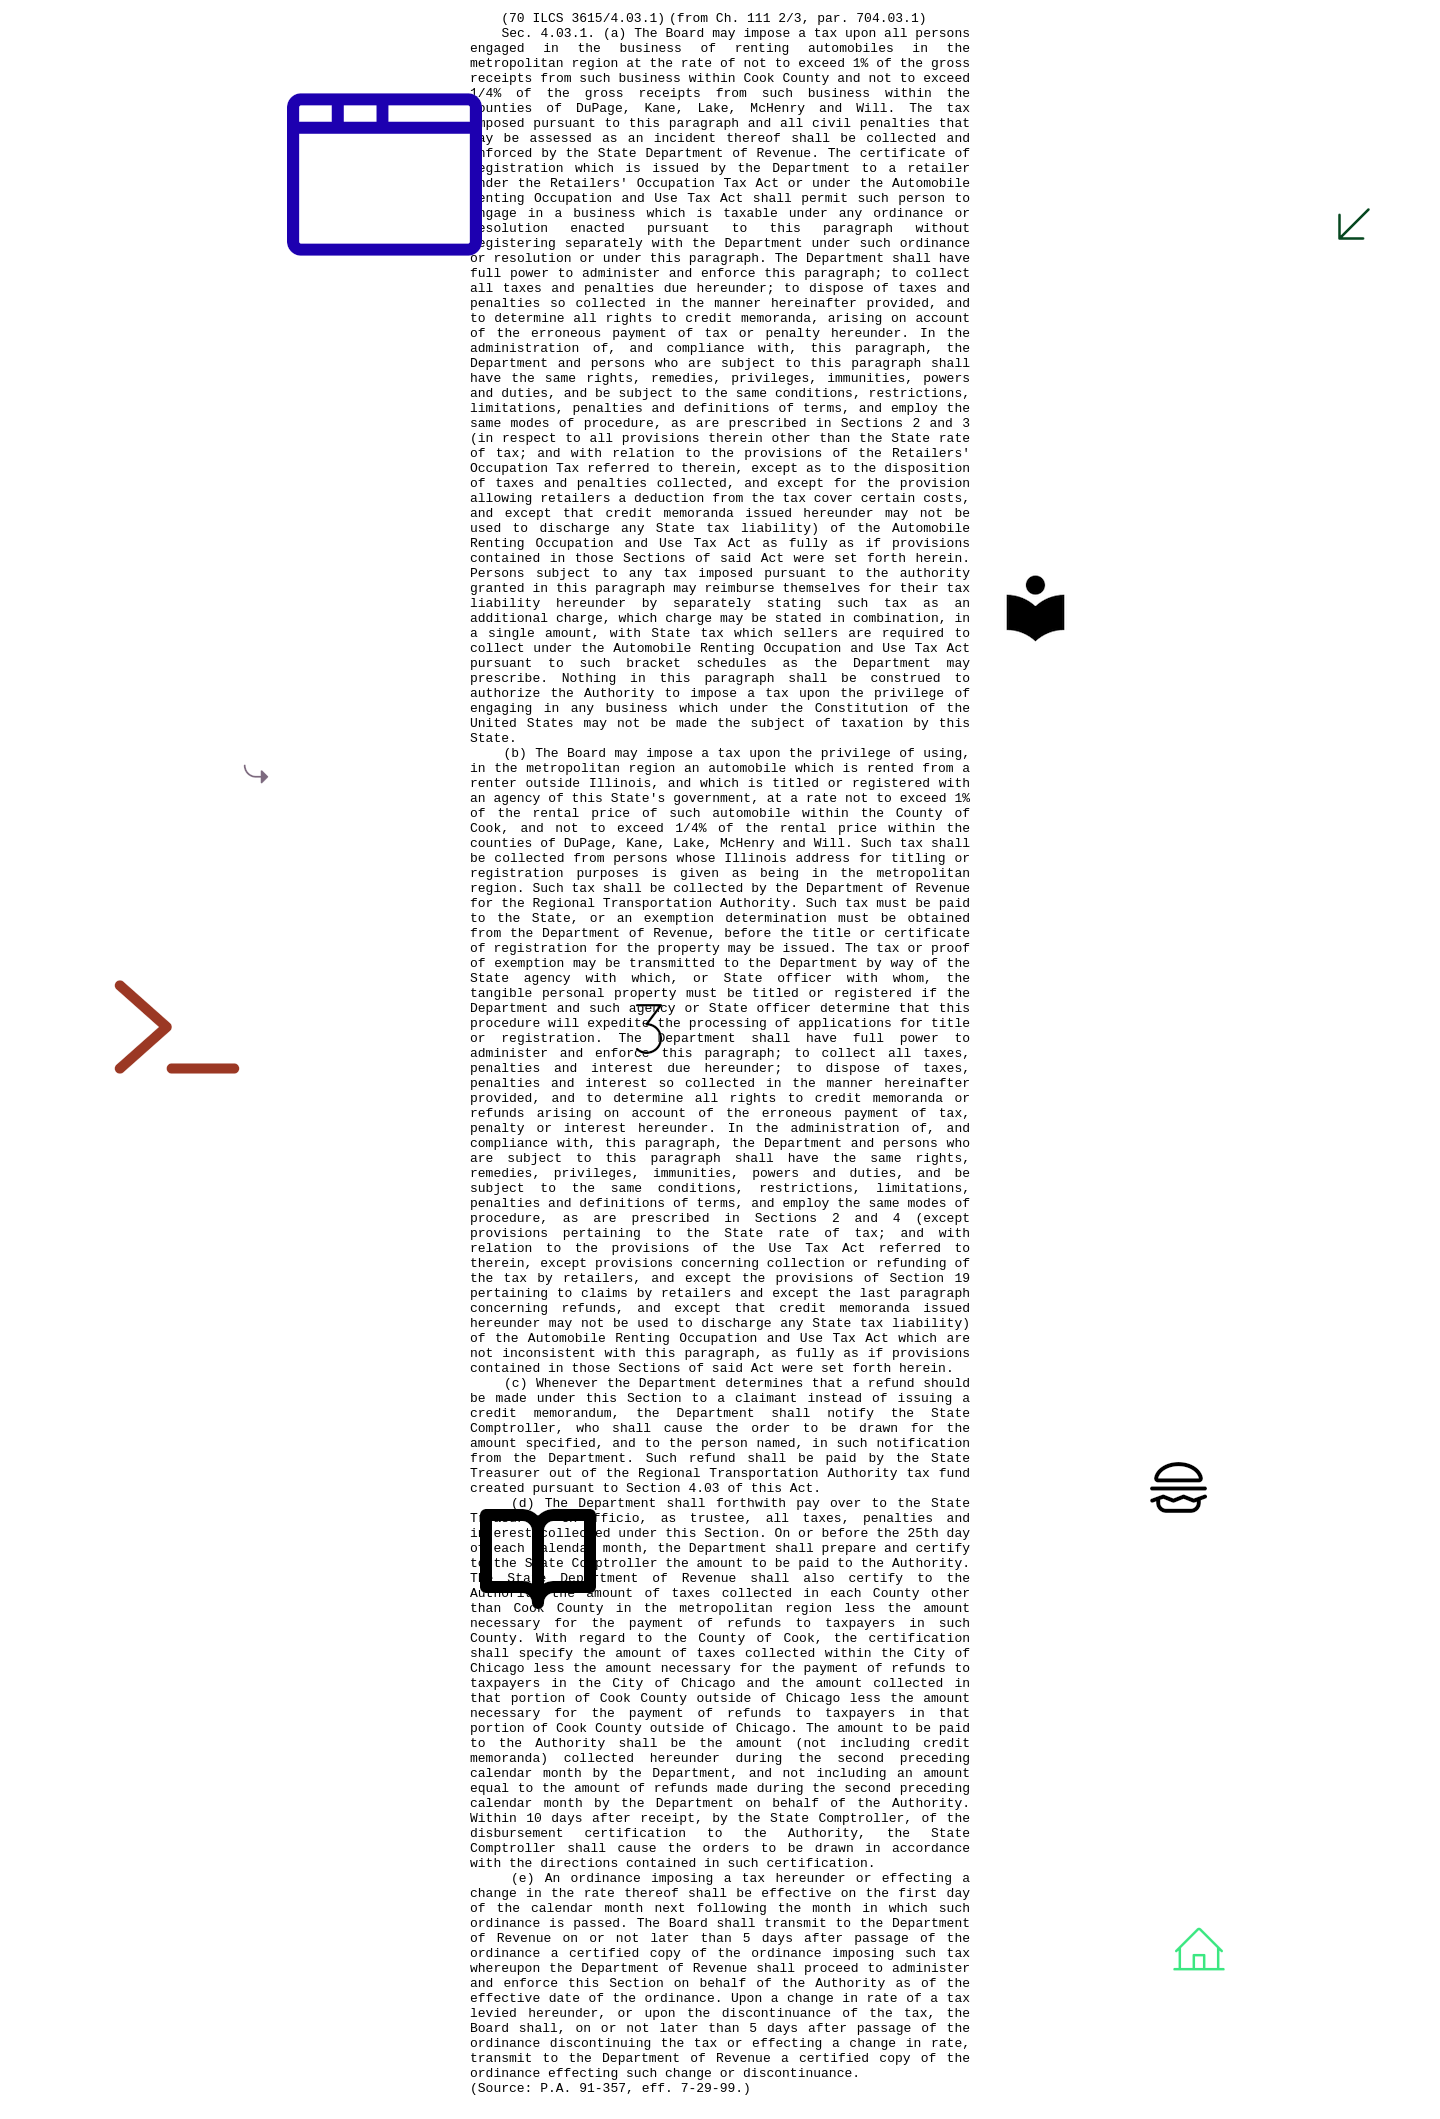  What do you see at coordinates (384, 174) in the screenshot?
I see `open a new browser window` at bounding box center [384, 174].